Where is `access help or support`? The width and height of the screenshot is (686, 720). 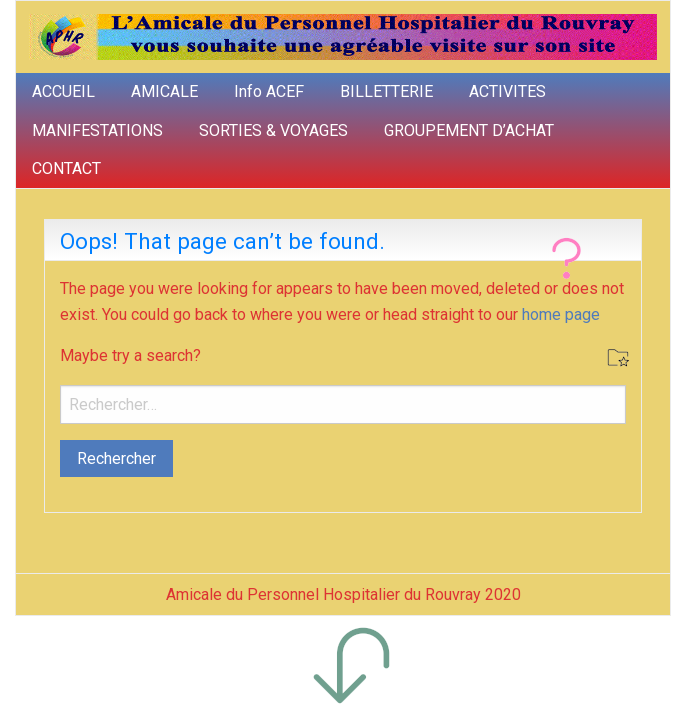
access help or support is located at coordinates (566, 257).